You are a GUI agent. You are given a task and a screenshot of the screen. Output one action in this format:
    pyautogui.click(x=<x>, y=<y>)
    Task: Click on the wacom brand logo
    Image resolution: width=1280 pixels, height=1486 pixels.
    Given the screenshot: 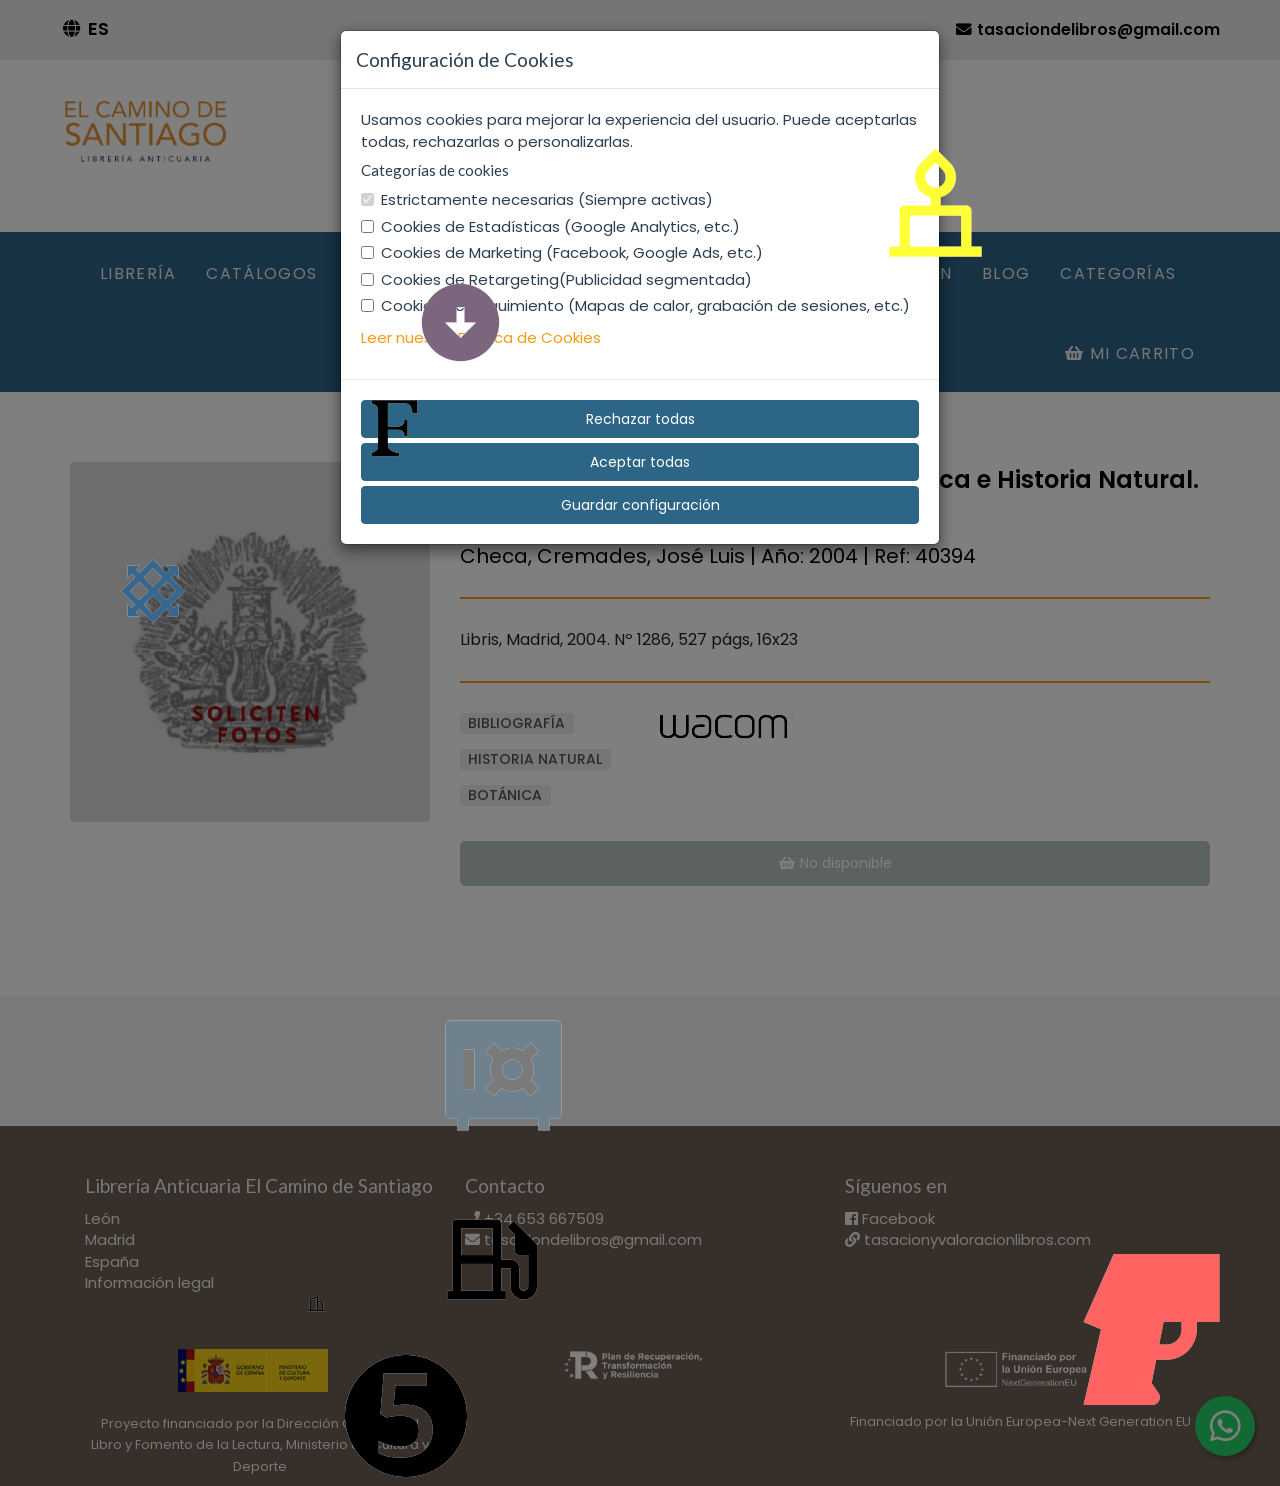 What is the action you would take?
    pyautogui.click(x=727, y=726)
    